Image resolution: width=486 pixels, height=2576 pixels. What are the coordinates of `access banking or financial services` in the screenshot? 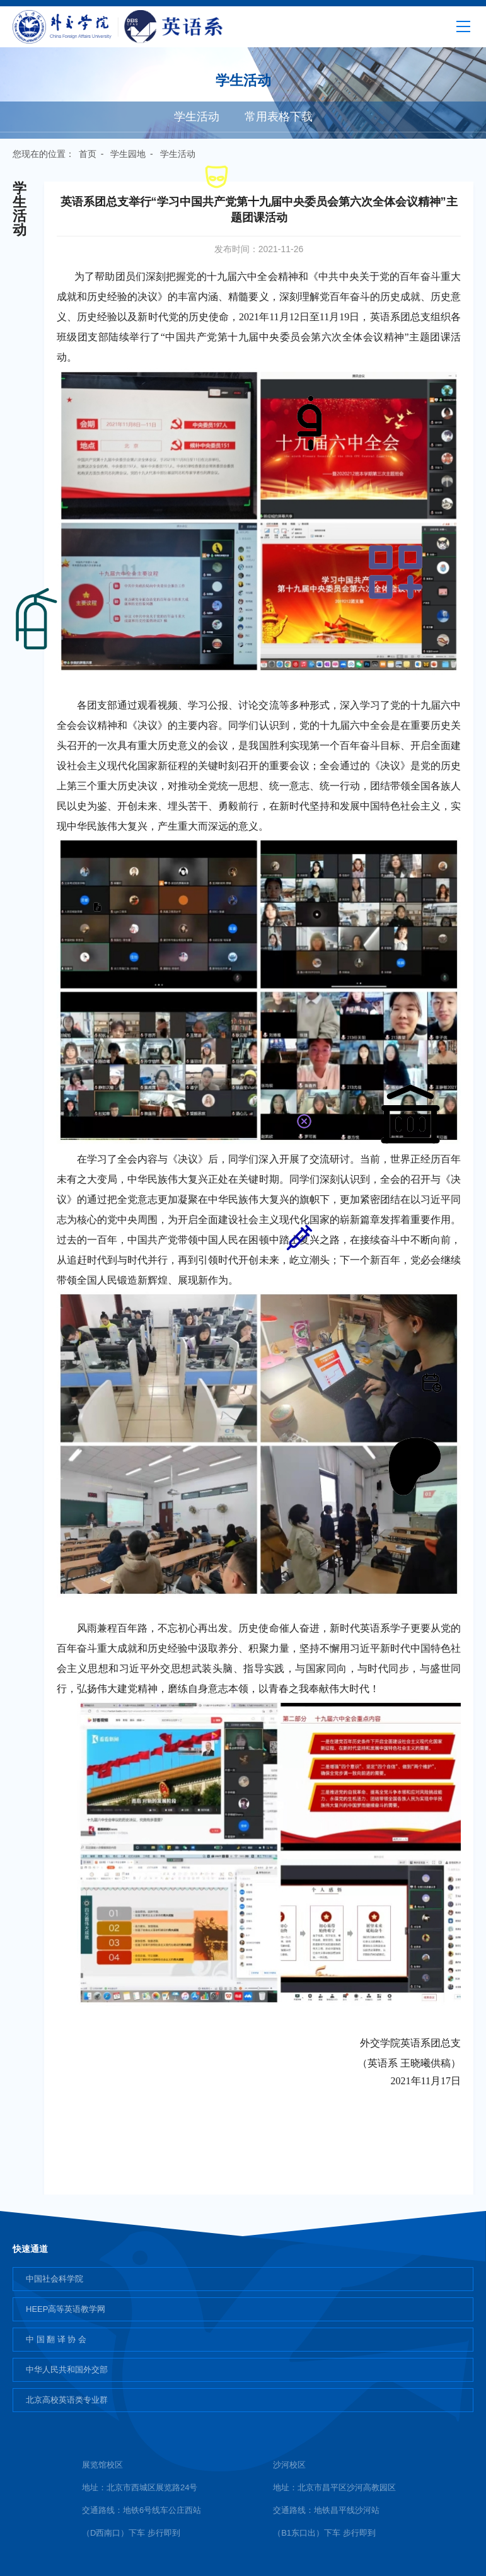 It's located at (410, 1114).